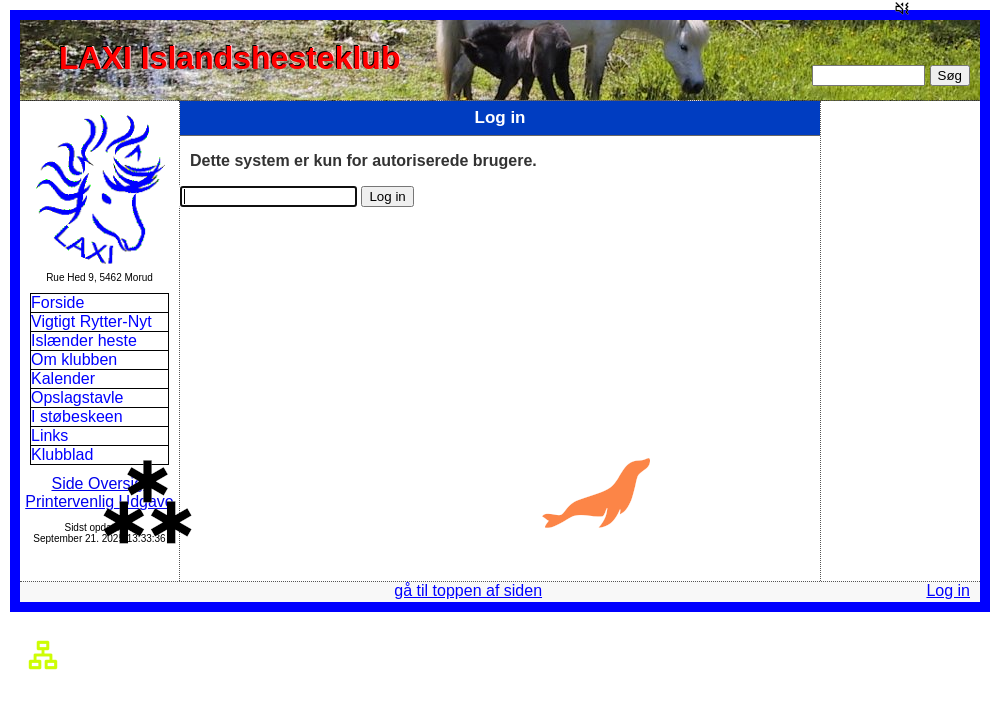 This screenshot has width=990, height=721. I want to click on mariadb database service, so click(596, 493).